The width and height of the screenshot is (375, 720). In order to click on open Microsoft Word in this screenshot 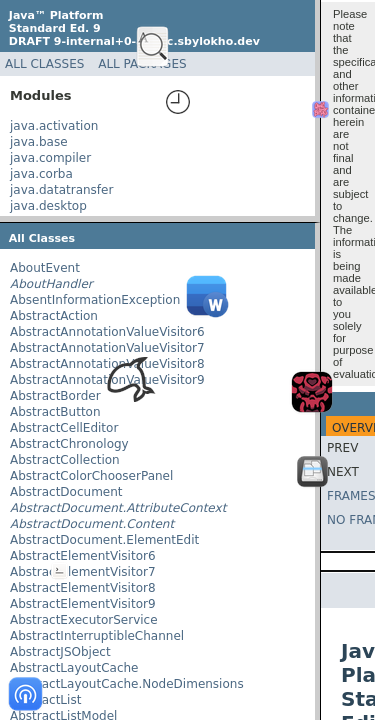, I will do `click(206, 295)`.